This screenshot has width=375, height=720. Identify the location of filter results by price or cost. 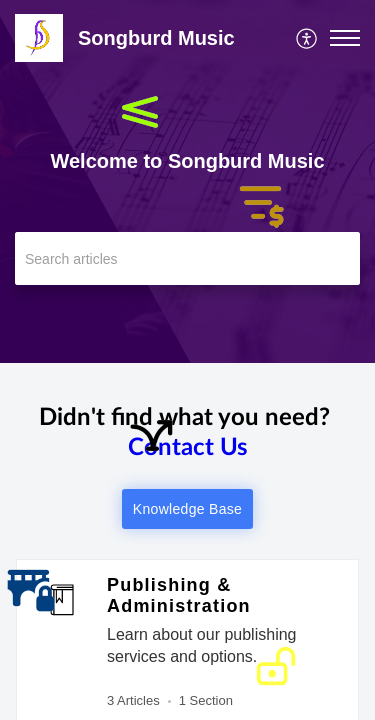
(260, 202).